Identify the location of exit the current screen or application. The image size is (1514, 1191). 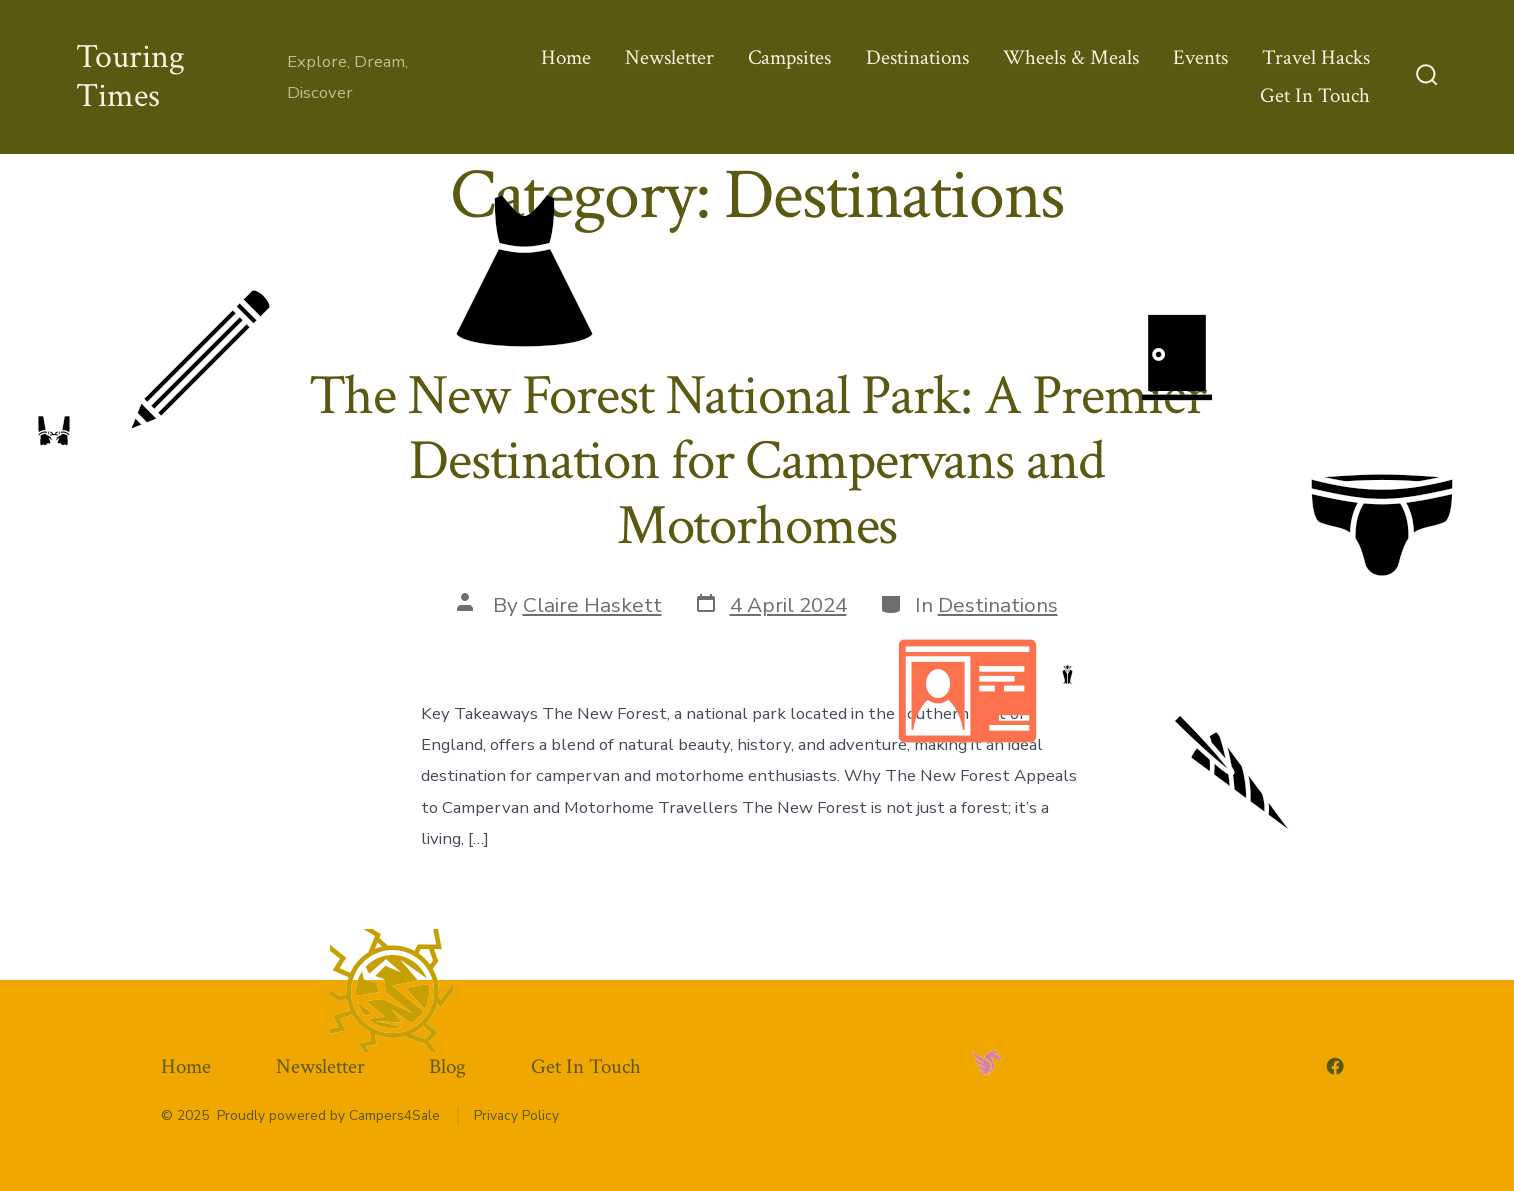
(1177, 356).